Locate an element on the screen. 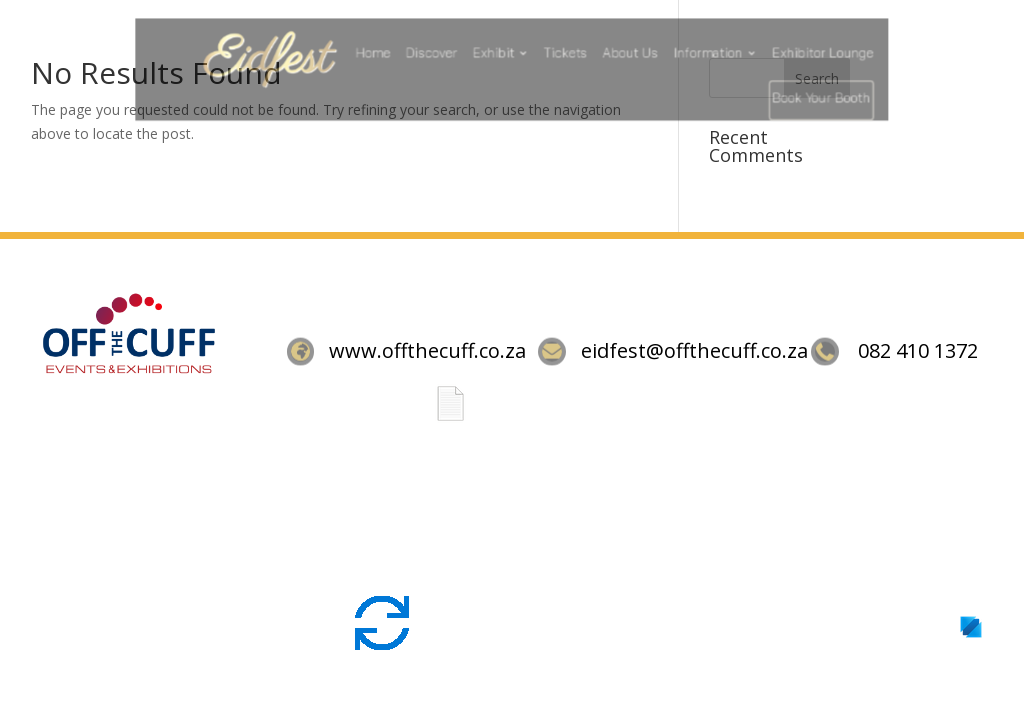 This screenshot has width=1024, height=720. indicates OneDrive is currently syncing files is located at coordinates (382, 623).